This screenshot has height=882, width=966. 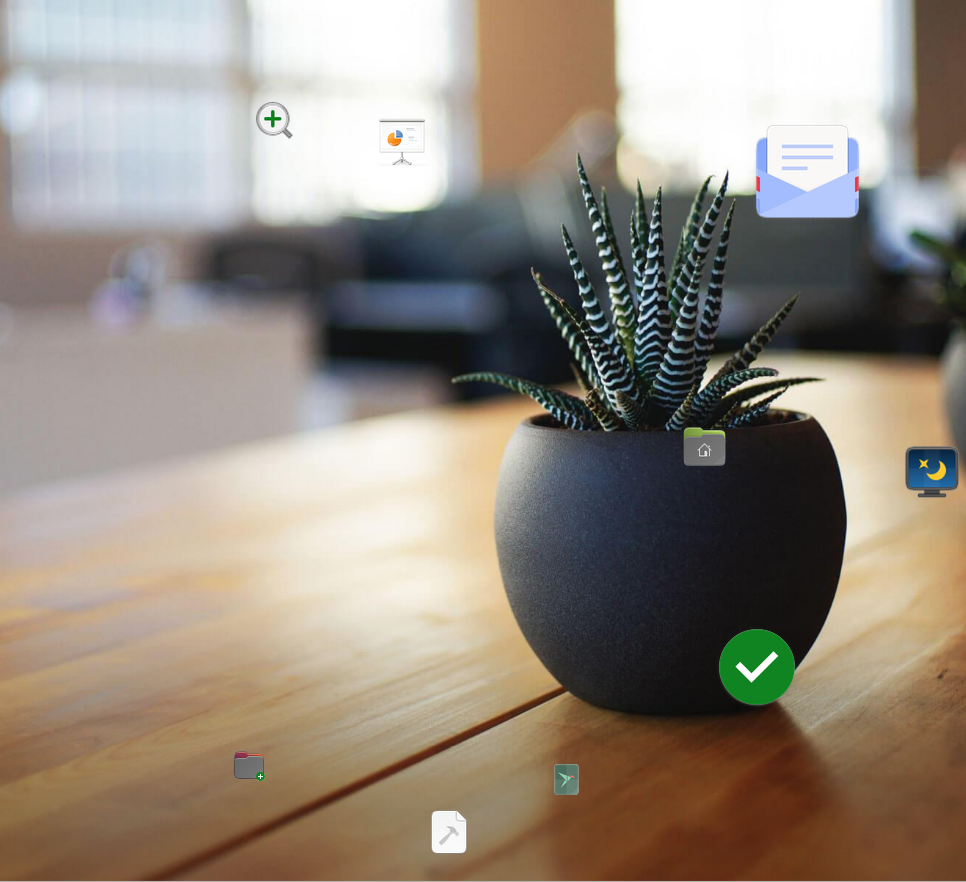 What do you see at coordinates (274, 120) in the screenshot?
I see `zoom in to view content closer` at bounding box center [274, 120].